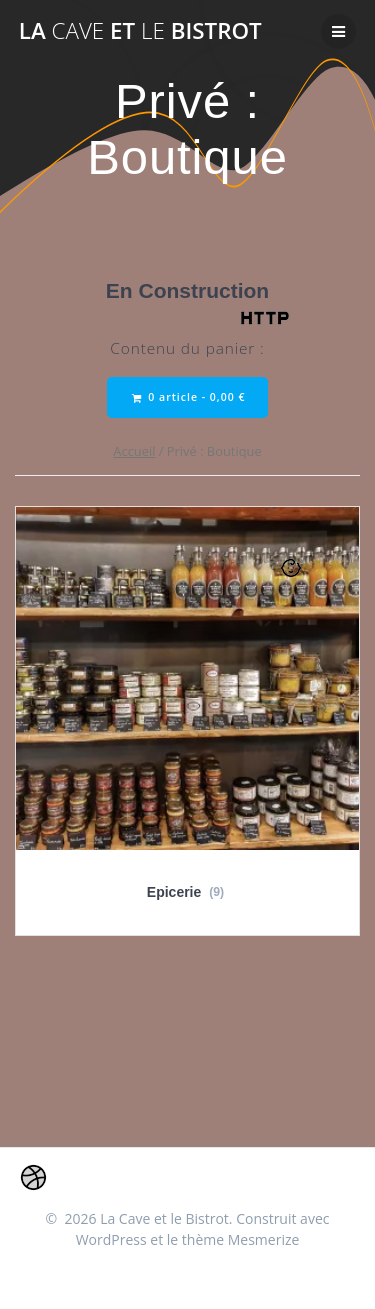 Image resolution: width=375 pixels, height=1309 pixels. I want to click on visit dribbble profile or portfolio, so click(33, 1177).